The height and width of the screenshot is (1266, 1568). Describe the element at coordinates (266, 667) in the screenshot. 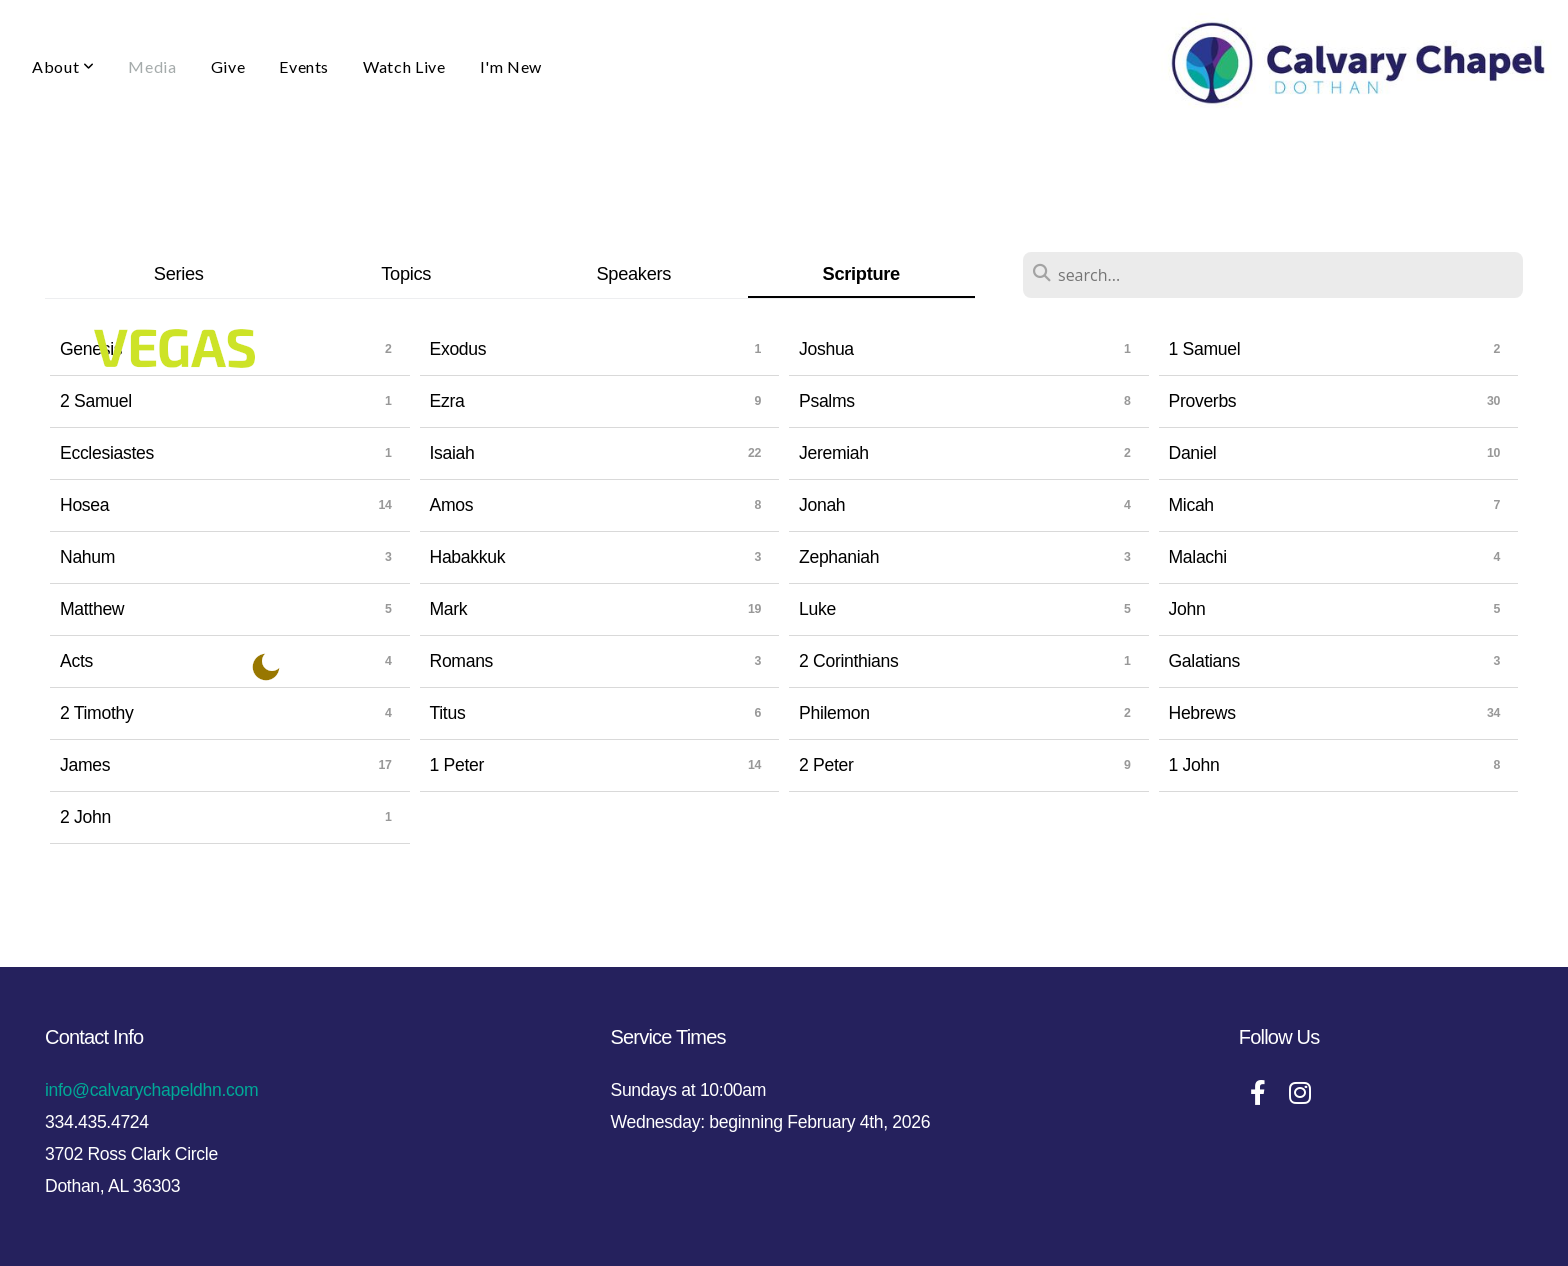

I see `toggle dark mode or night theme` at that location.